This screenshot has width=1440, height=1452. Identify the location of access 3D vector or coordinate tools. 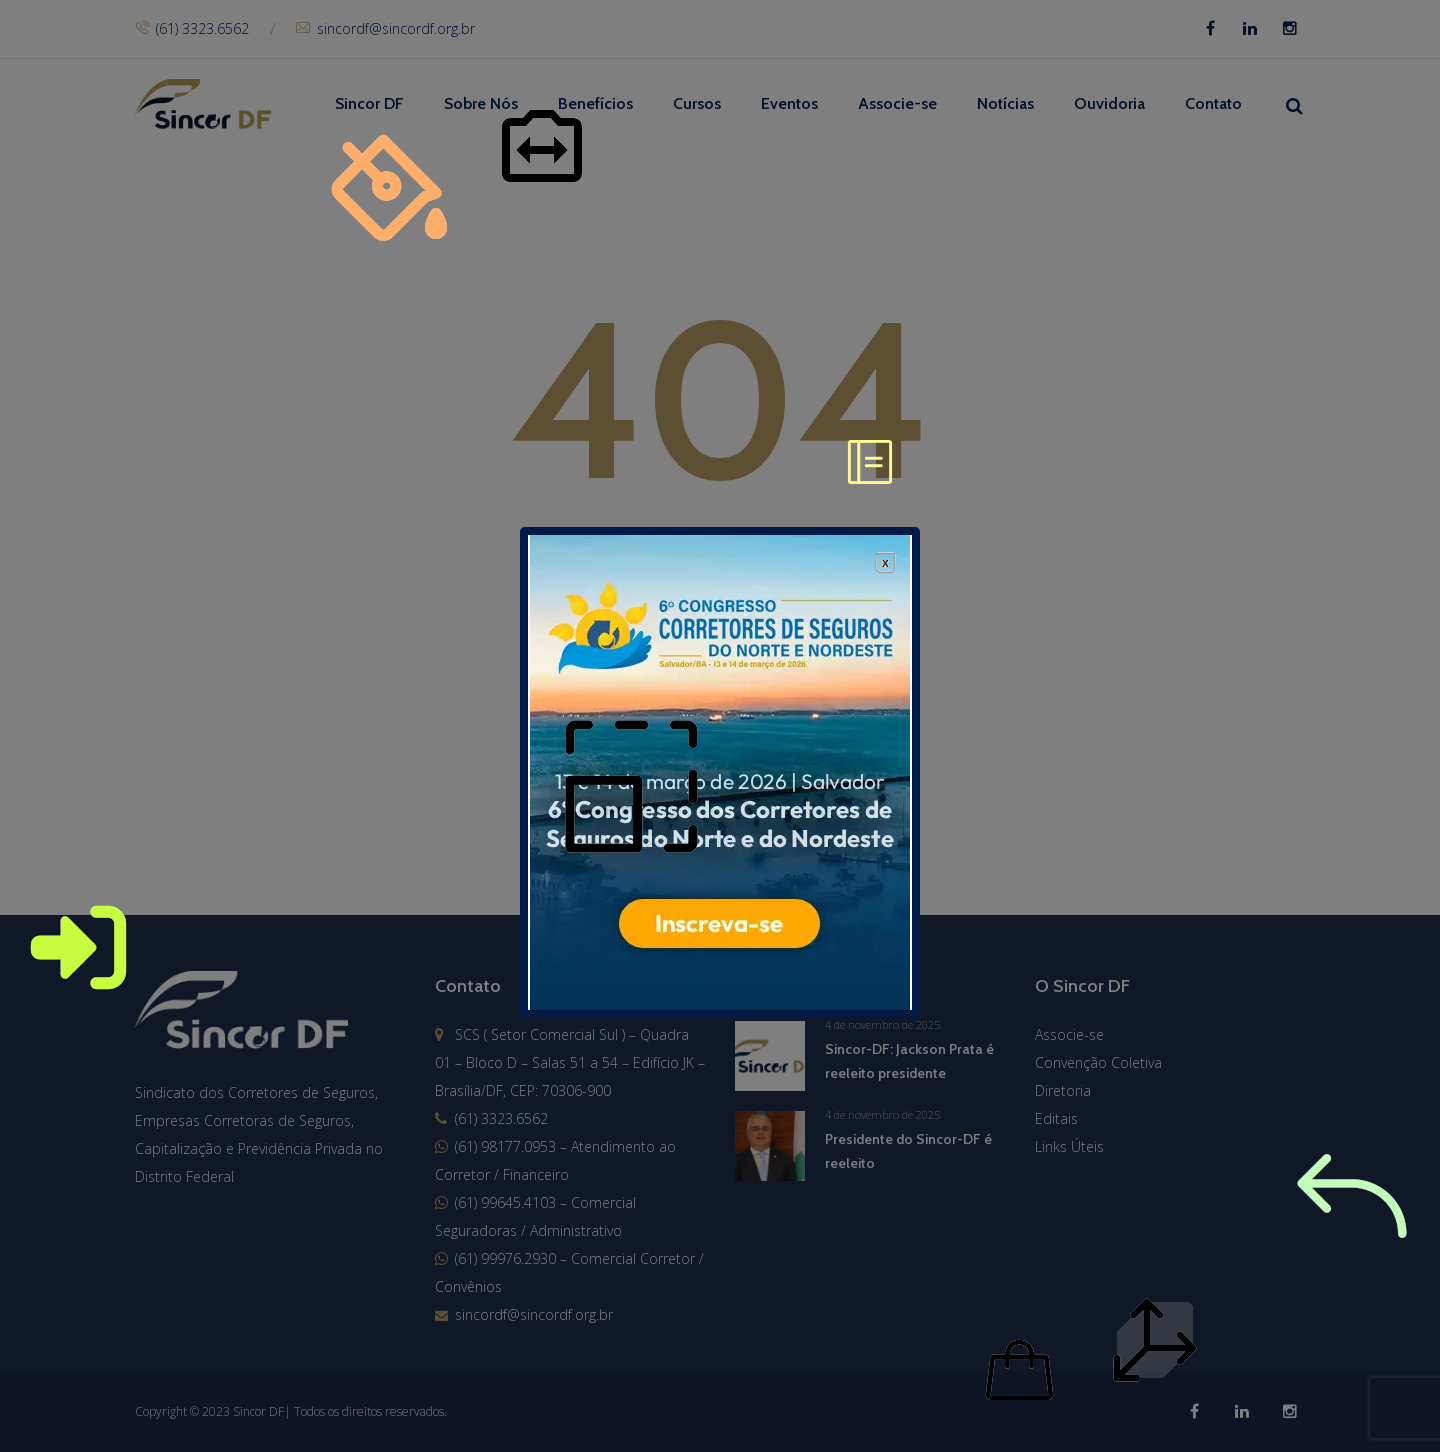
(1150, 1345).